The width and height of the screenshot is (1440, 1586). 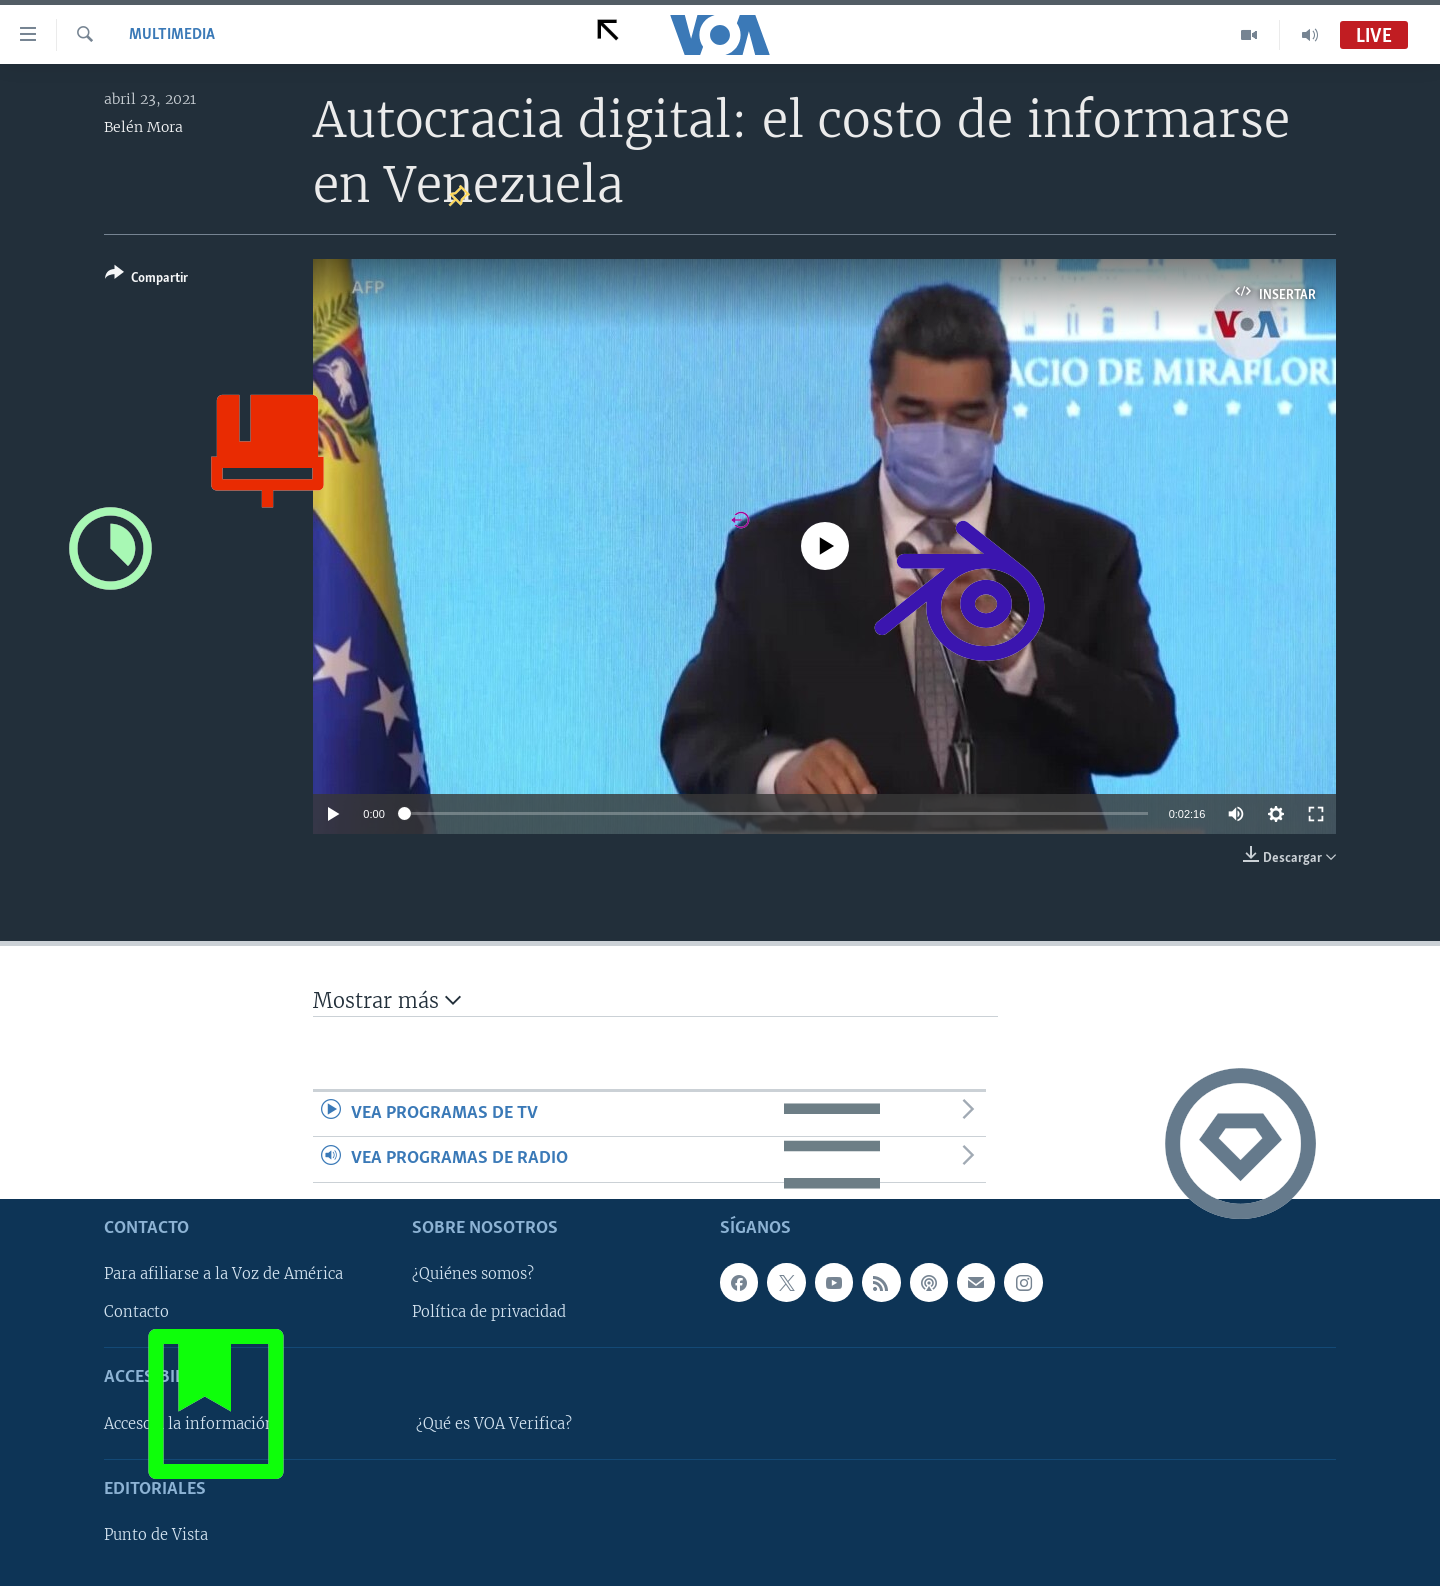 What do you see at coordinates (1240, 1143) in the screenshot?
I see `copper cryptocurrency or token indicator` at bounding box center [1240, 1143].